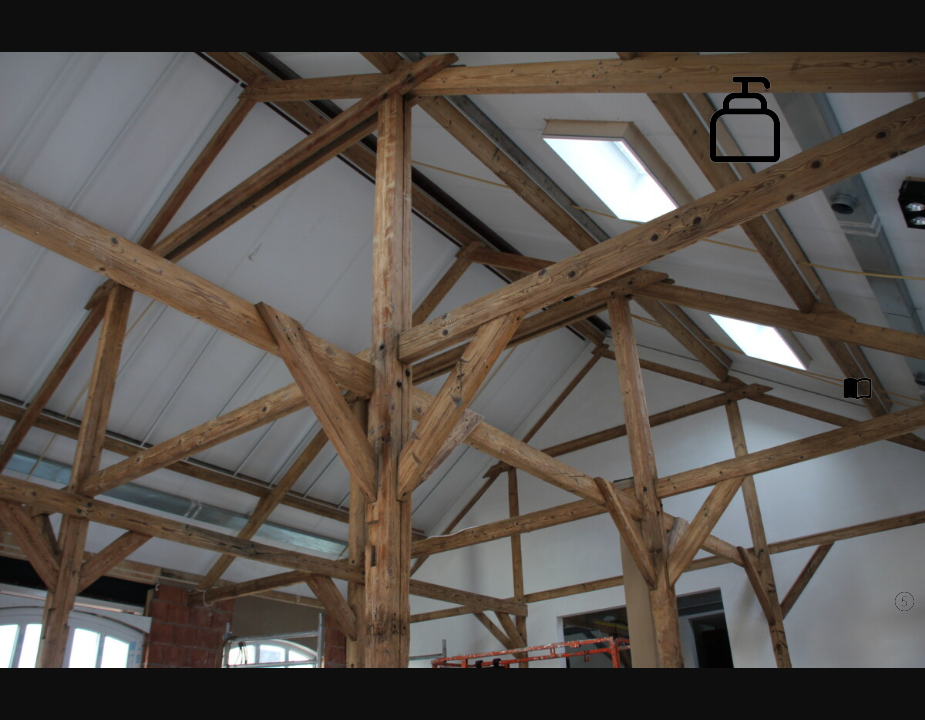 The height and width of the screenshot is (720, 925). Describe the element at coordinates (857, 387) in the screenshot. I see `import contacts from address book` at that location.